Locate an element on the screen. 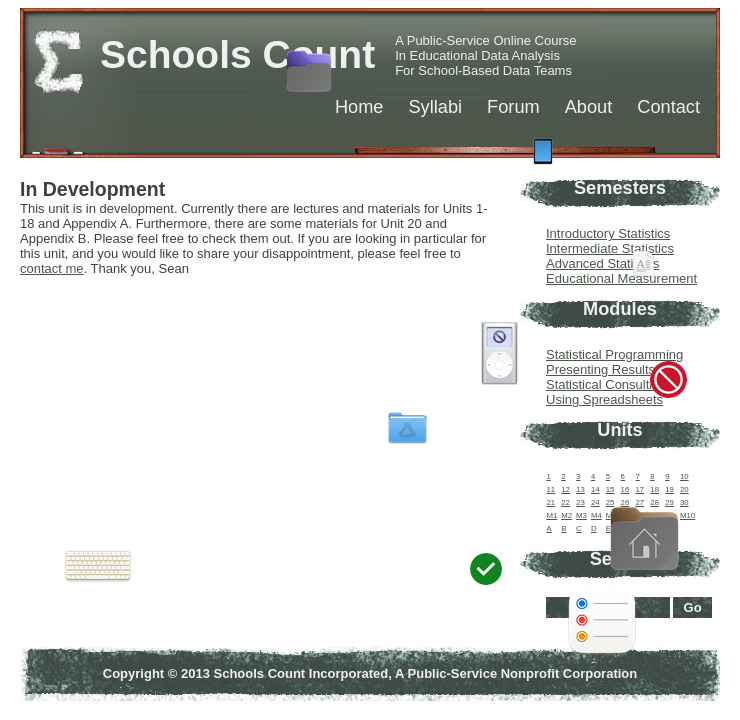 Image resolution: width=740 pixels, height=720 pixels. iPad Air 2 device icon is located at coordinates (543, 151).